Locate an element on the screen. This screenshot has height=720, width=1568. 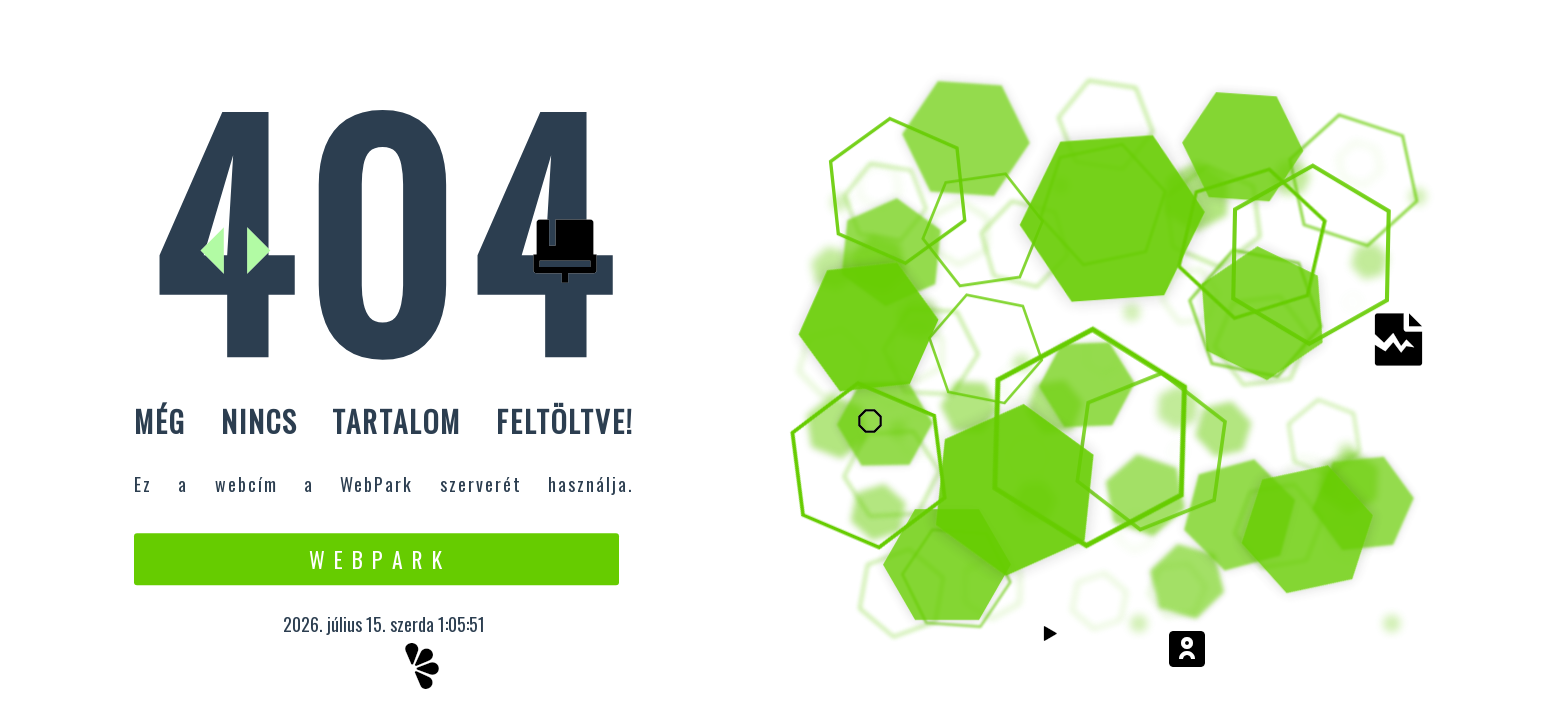
expand content horizontally is located at coordinates (235, 250).